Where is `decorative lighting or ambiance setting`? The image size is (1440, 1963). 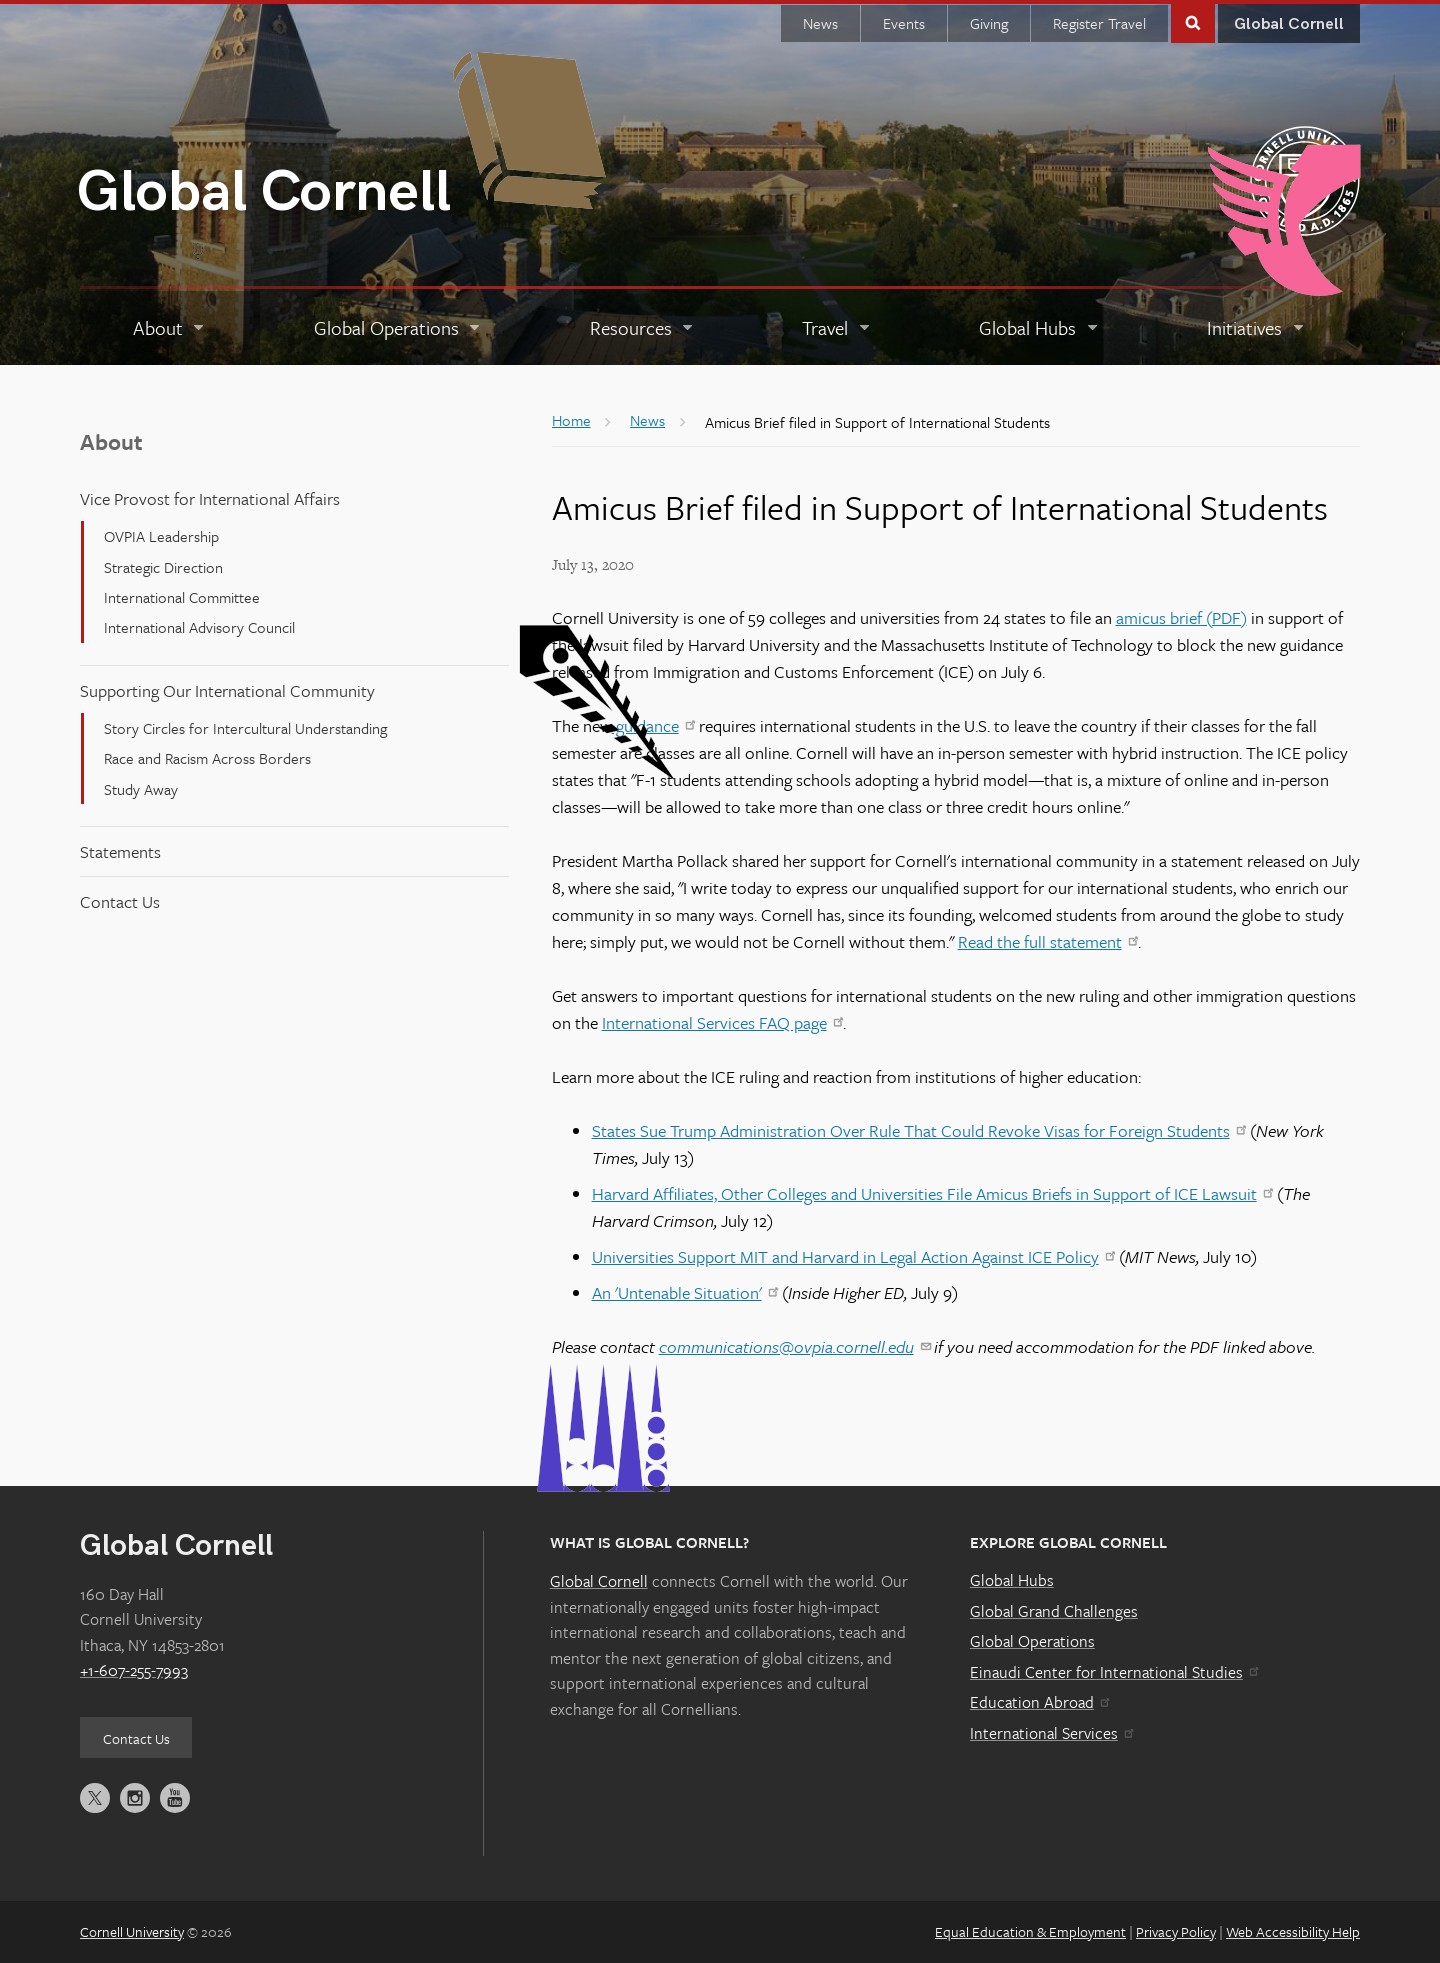
decorative lighting or ambiance setting is located at coordinates (198, 251).